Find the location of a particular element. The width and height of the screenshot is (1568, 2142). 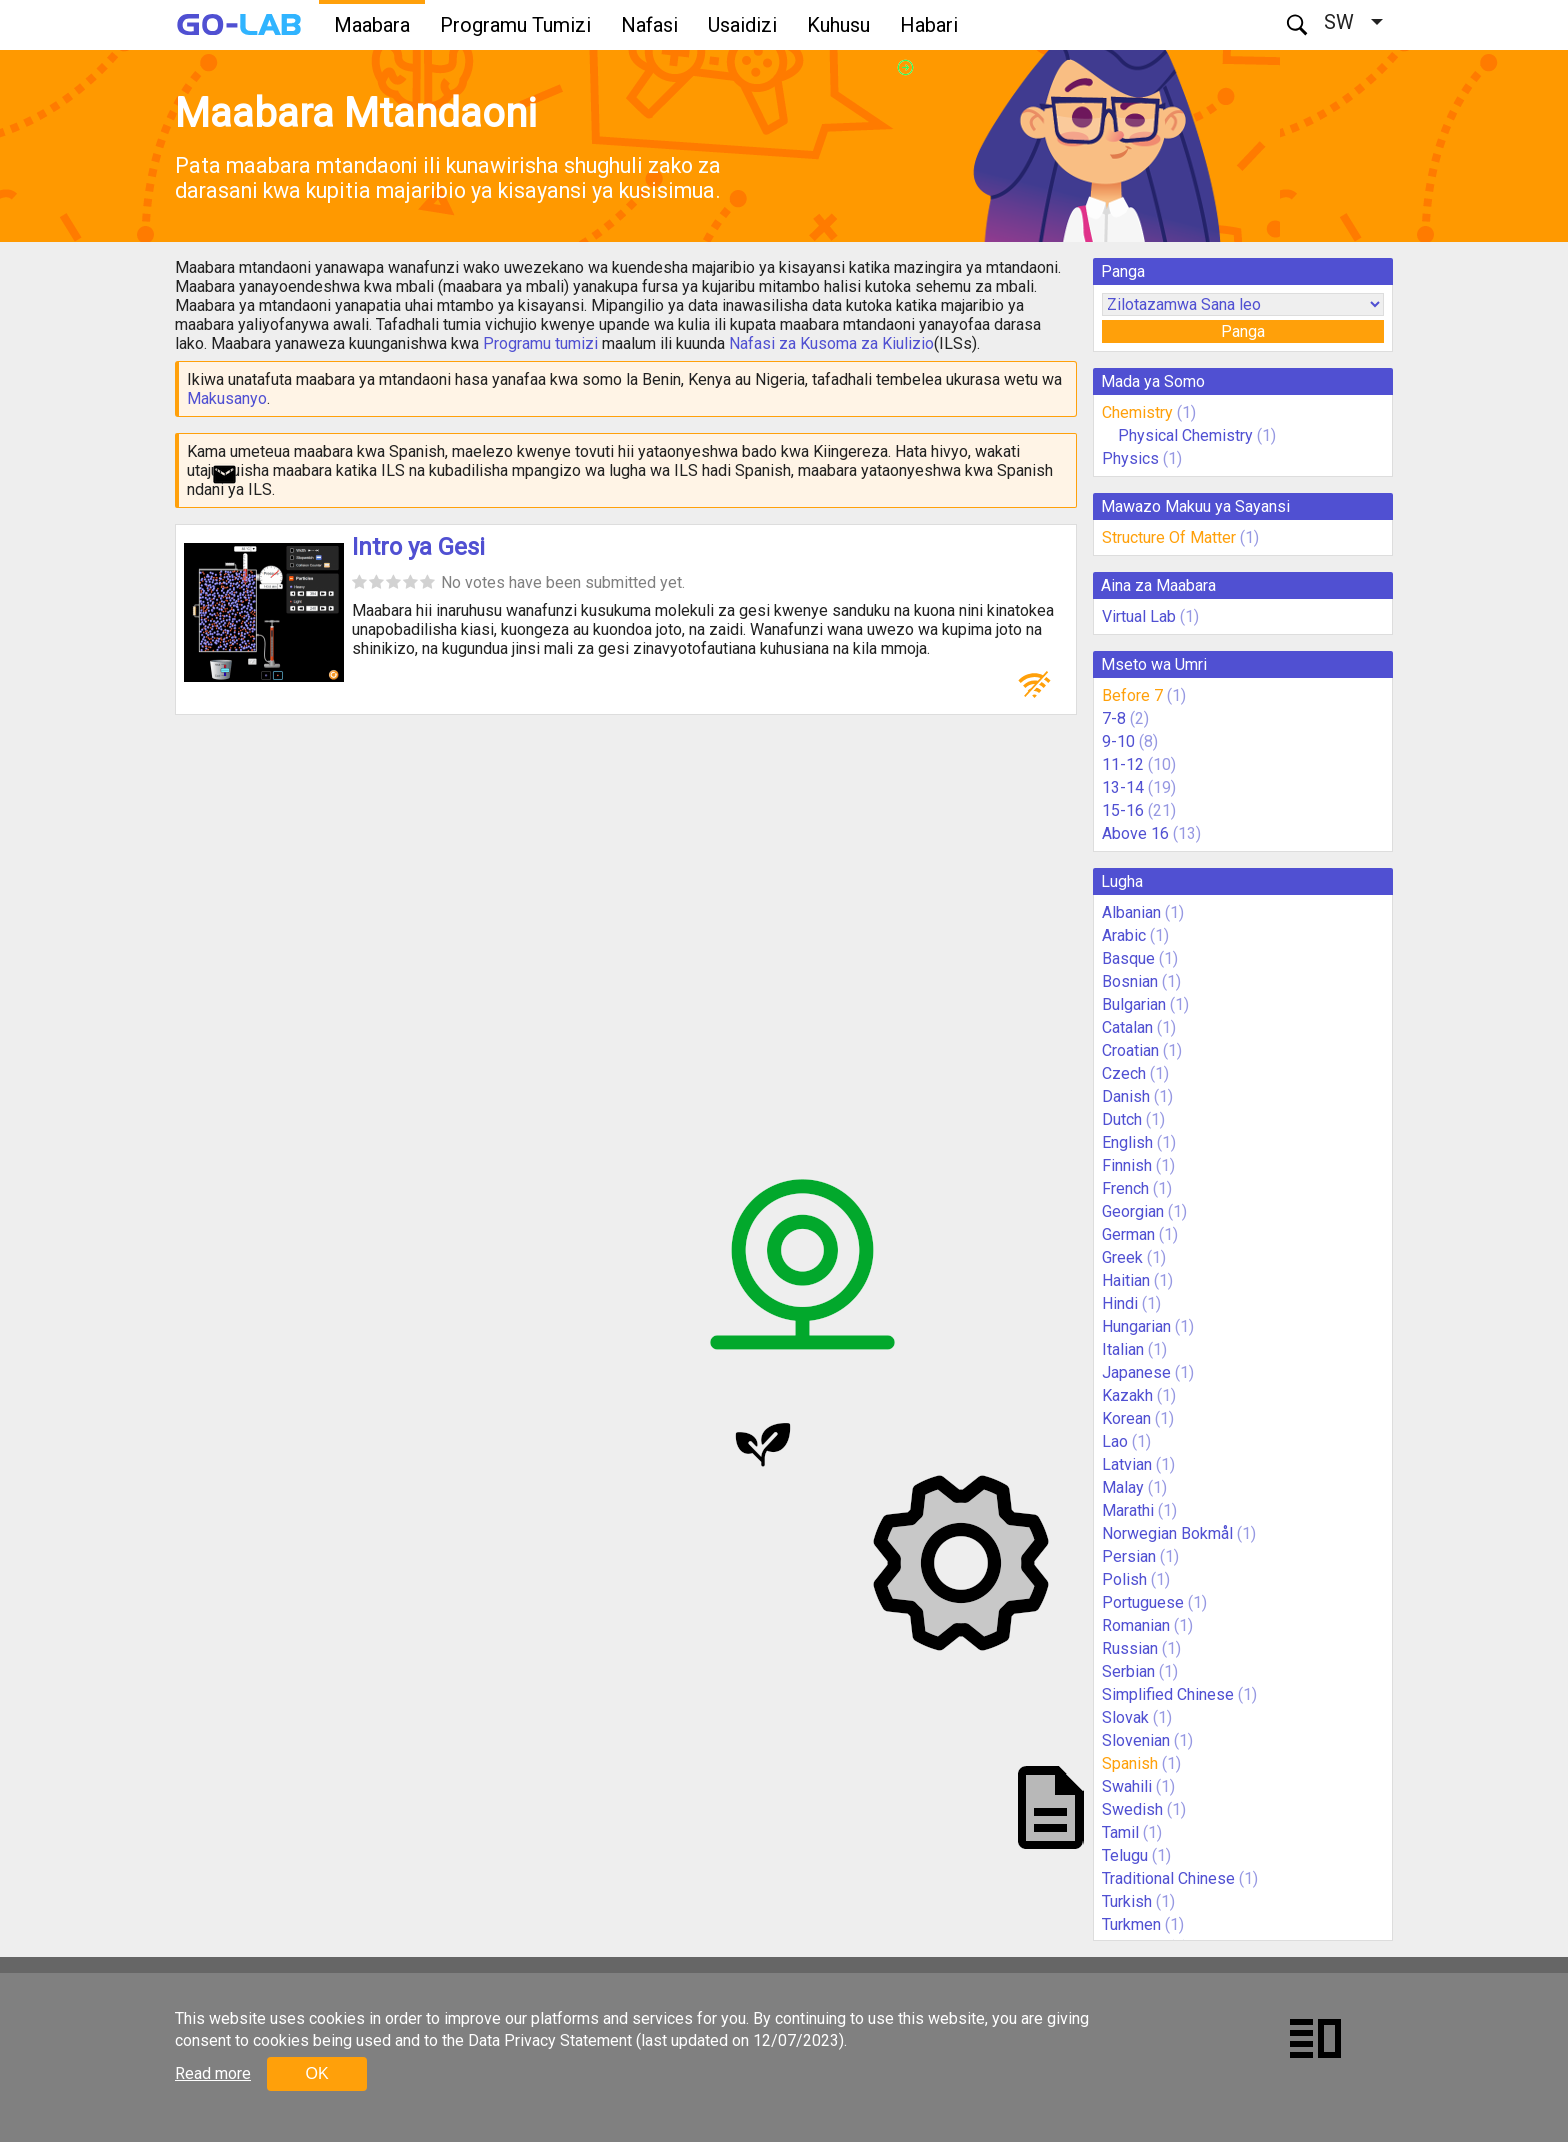

open your inbox or email messages is located at coordinates (224, 474).